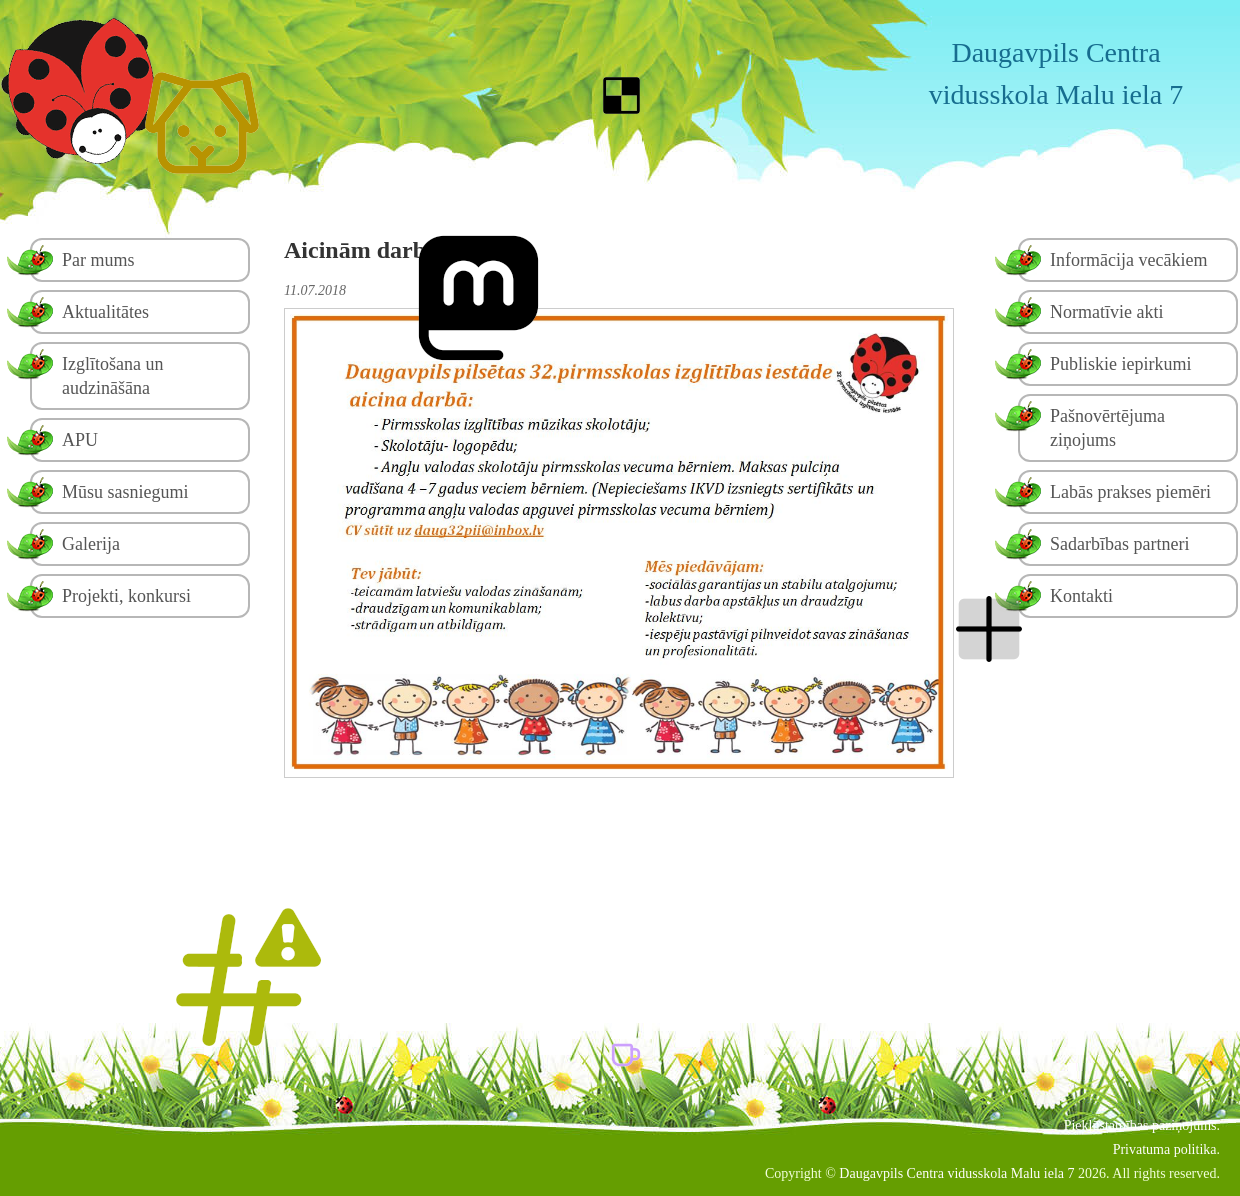  Describe the element at coordinates (626, 1055) in the screenshot. I see `access coffee break or pause timer` at that location.